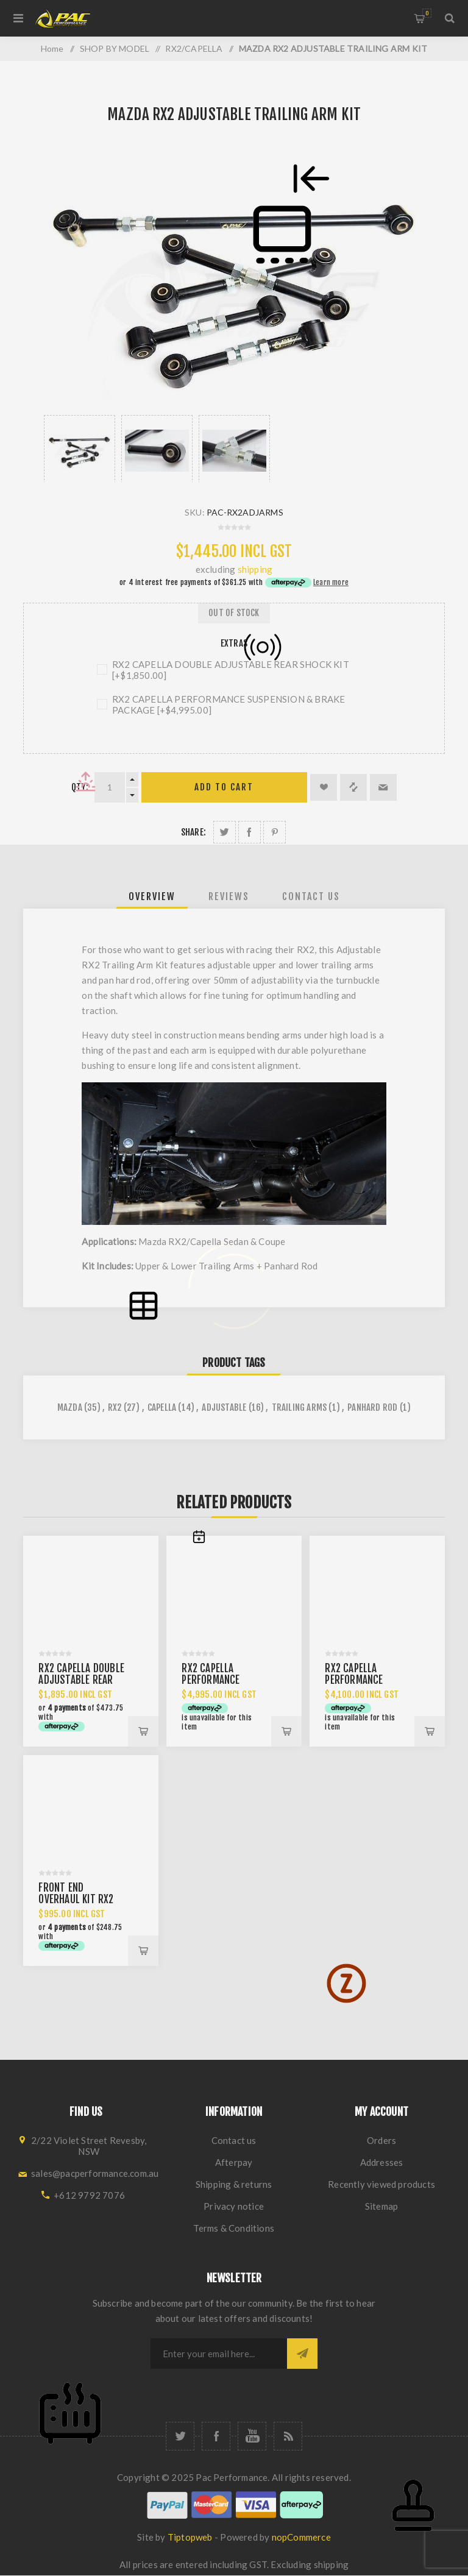 This screenshot has width=468, height=2576. Describe the element at coordinates (413, 2505) in the screenshot. I see `approve or stamp a document` at that location.